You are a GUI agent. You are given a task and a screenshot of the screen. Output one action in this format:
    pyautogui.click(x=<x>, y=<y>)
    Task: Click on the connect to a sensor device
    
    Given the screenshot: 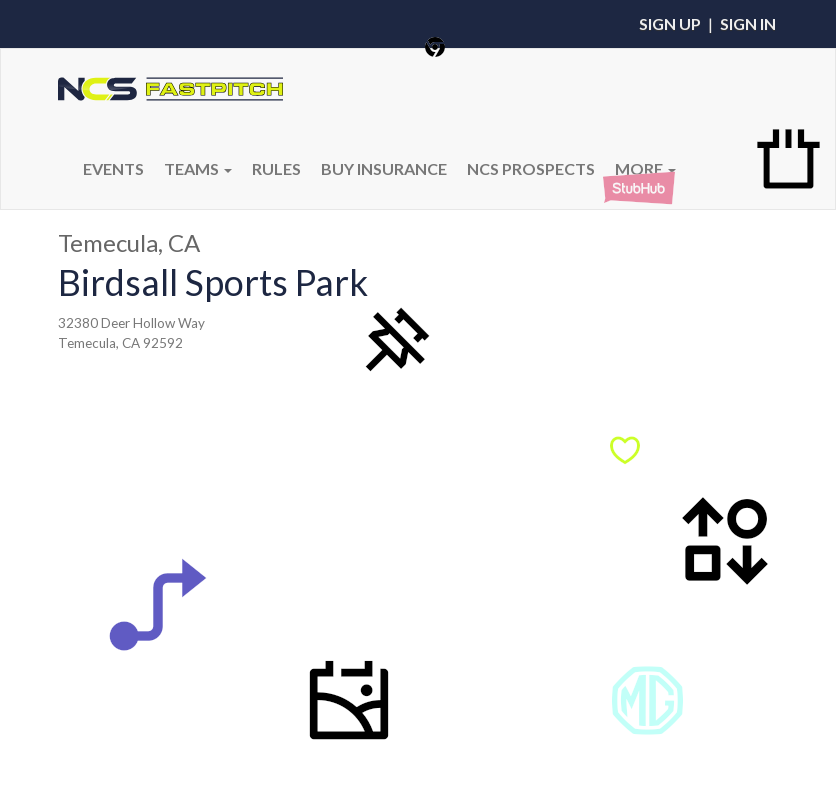 What is the action you would take?
    pyautogui.click(x=788, y=160)
    